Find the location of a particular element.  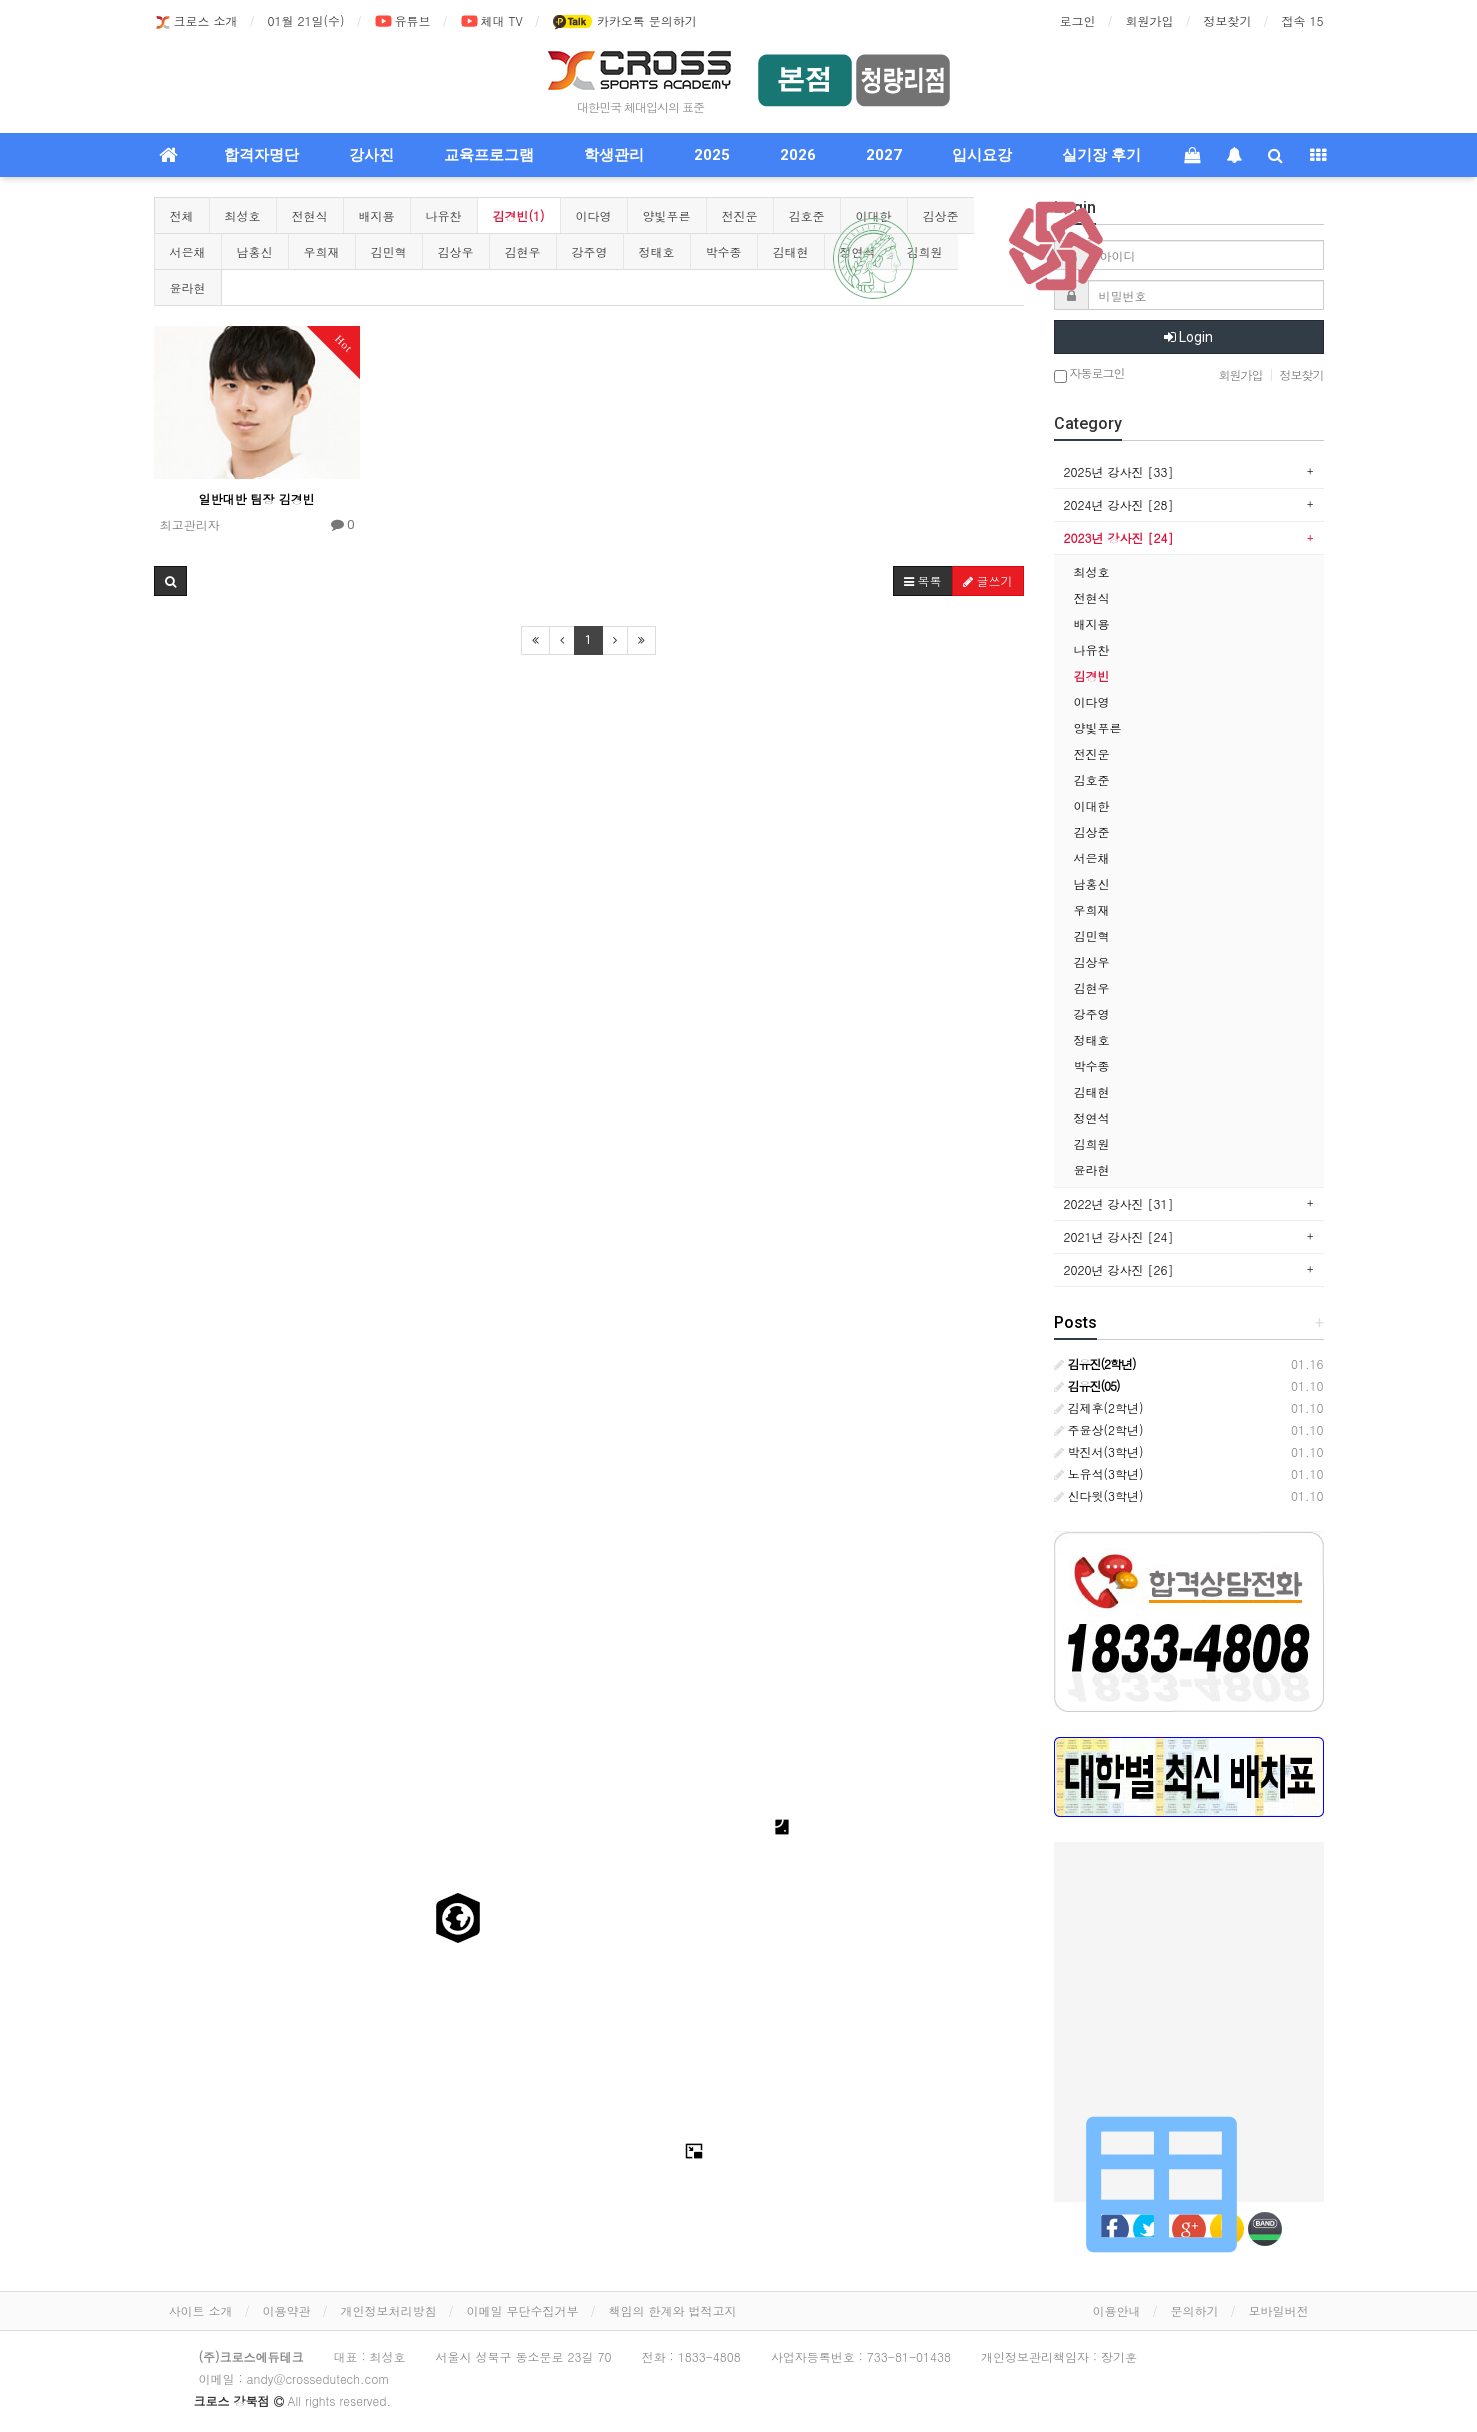

enable picture-in-picture mode is located at coordinates (694, 2151).